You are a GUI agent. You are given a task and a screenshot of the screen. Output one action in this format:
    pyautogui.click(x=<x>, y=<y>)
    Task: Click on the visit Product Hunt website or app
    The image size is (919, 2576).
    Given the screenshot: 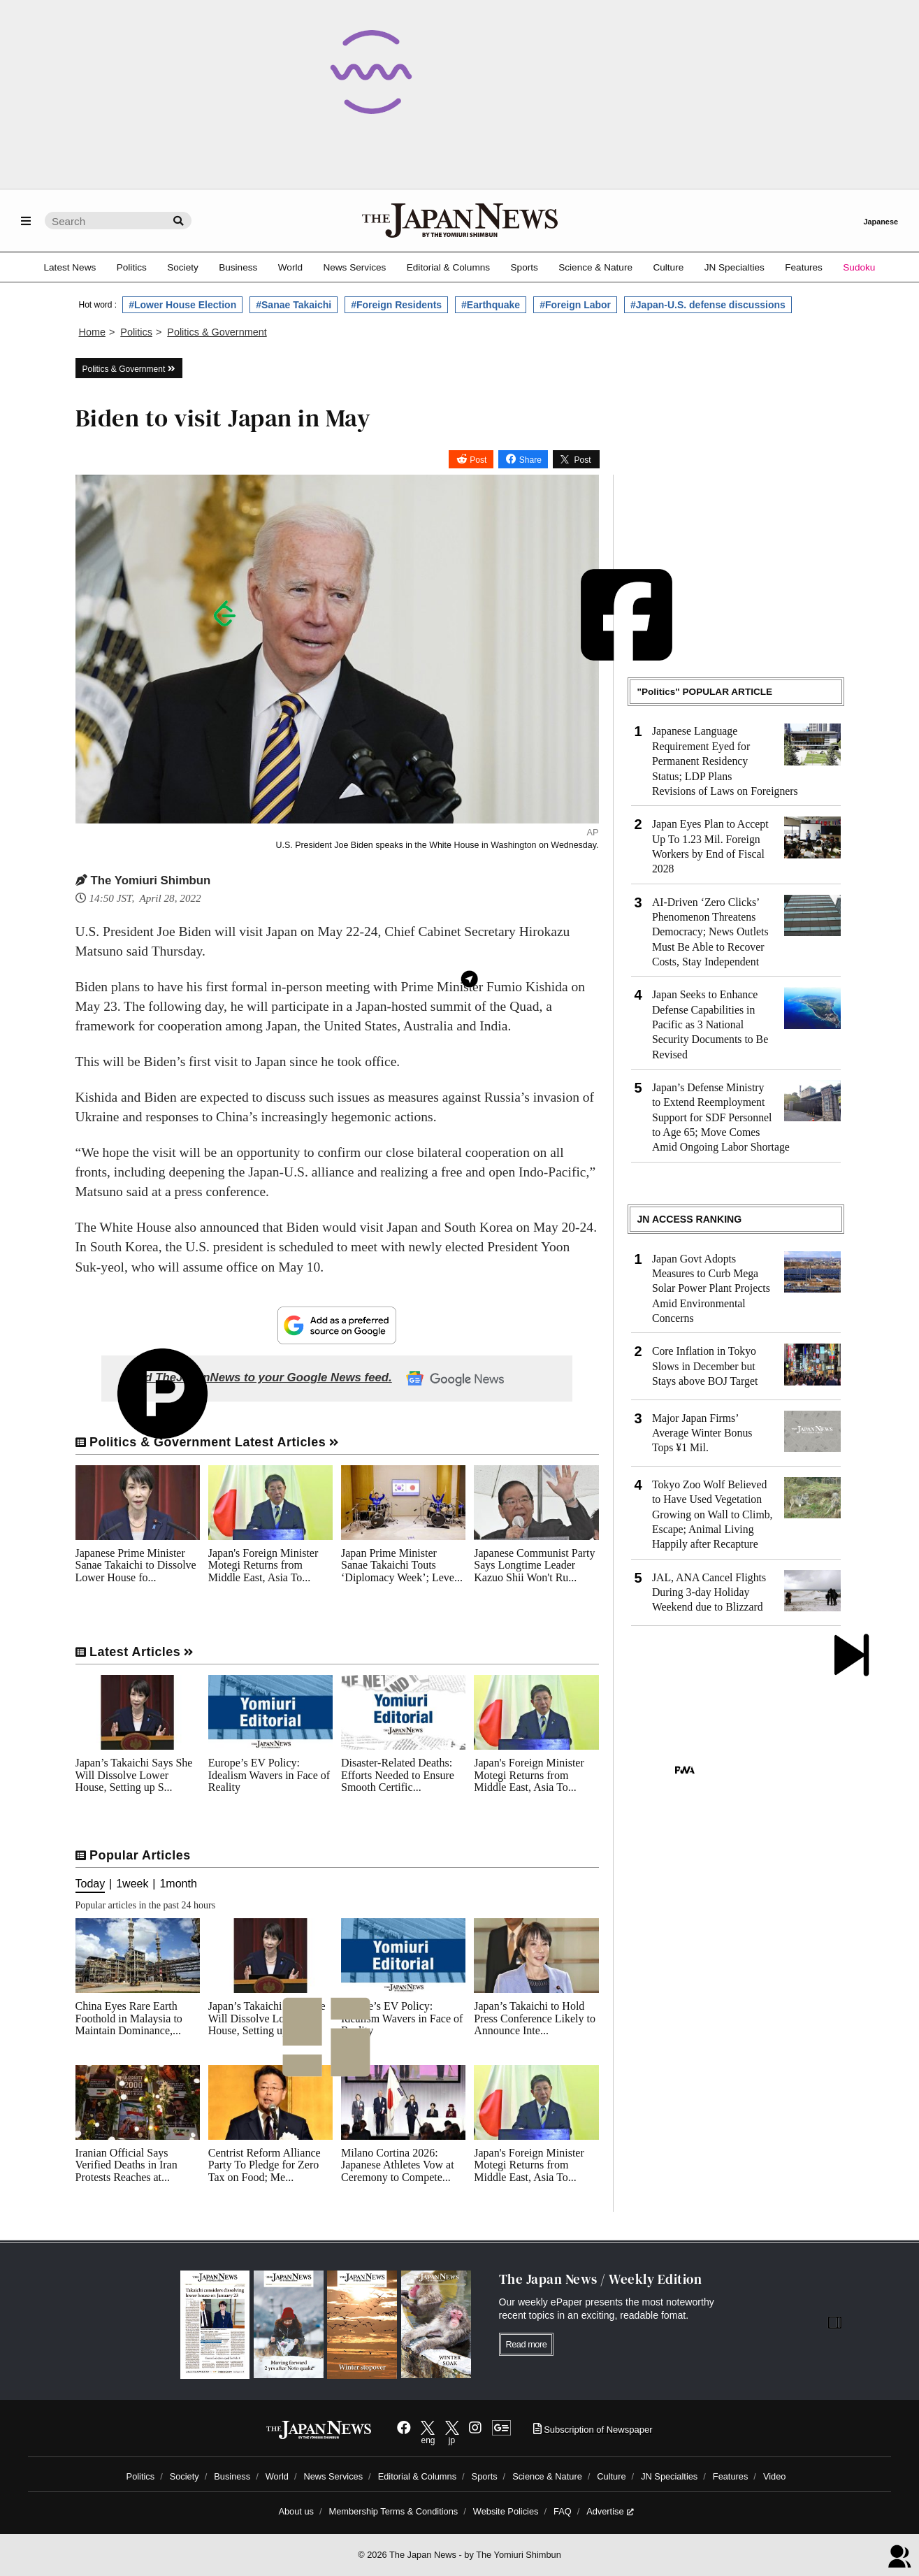 What is the action you would take?
    pyautogui.click(x=162, y=1393)
    